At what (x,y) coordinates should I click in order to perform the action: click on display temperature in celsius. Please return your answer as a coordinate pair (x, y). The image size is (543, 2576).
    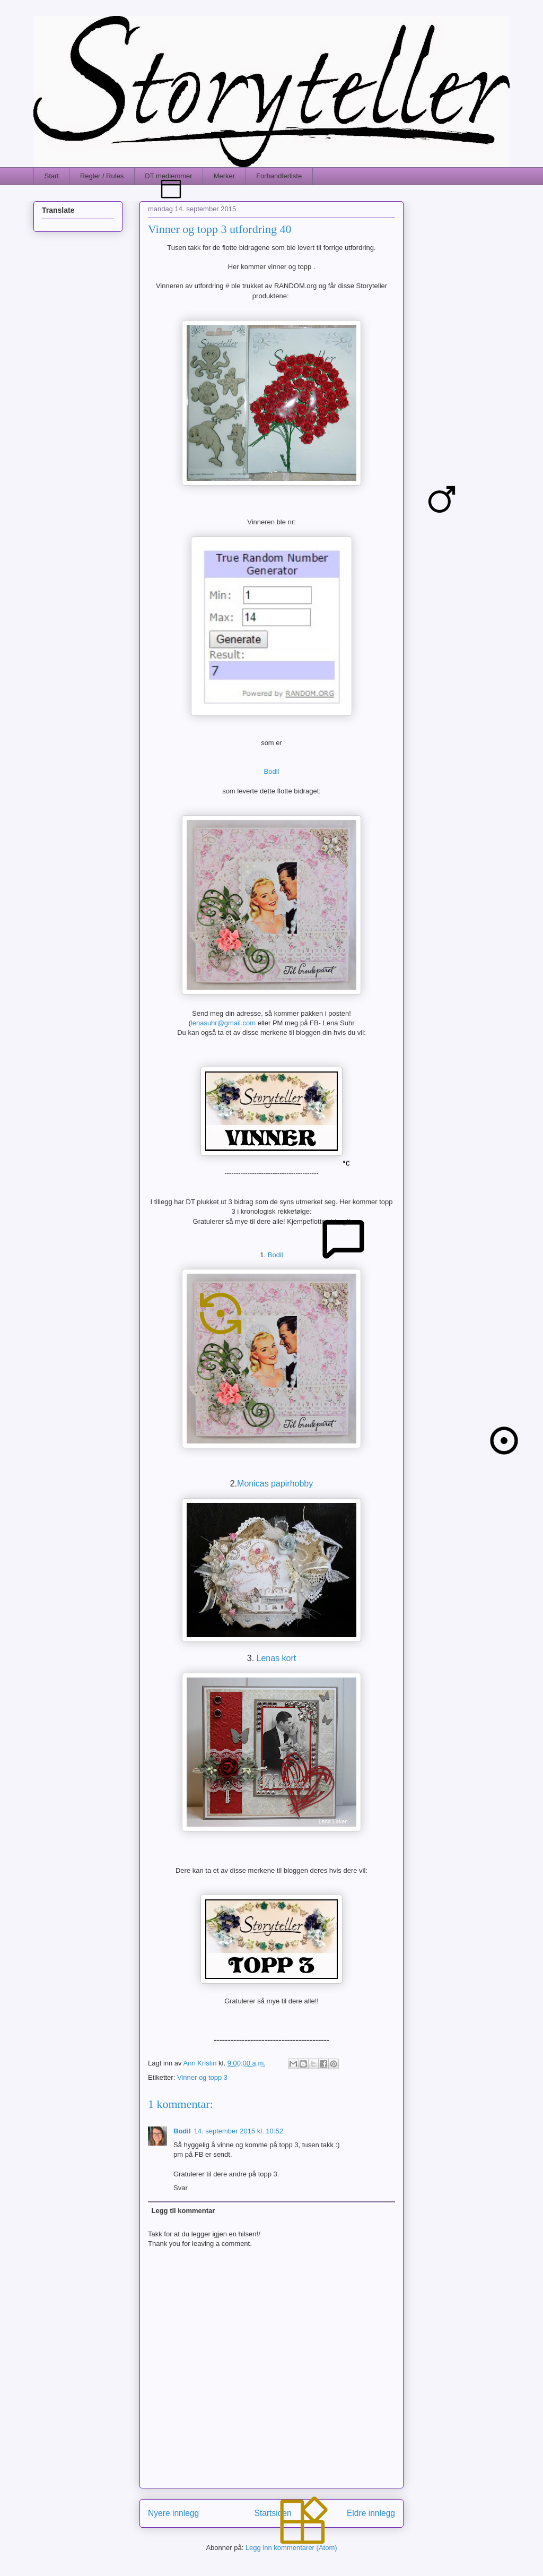
    Looking at the image, I should click on (346, 1163).